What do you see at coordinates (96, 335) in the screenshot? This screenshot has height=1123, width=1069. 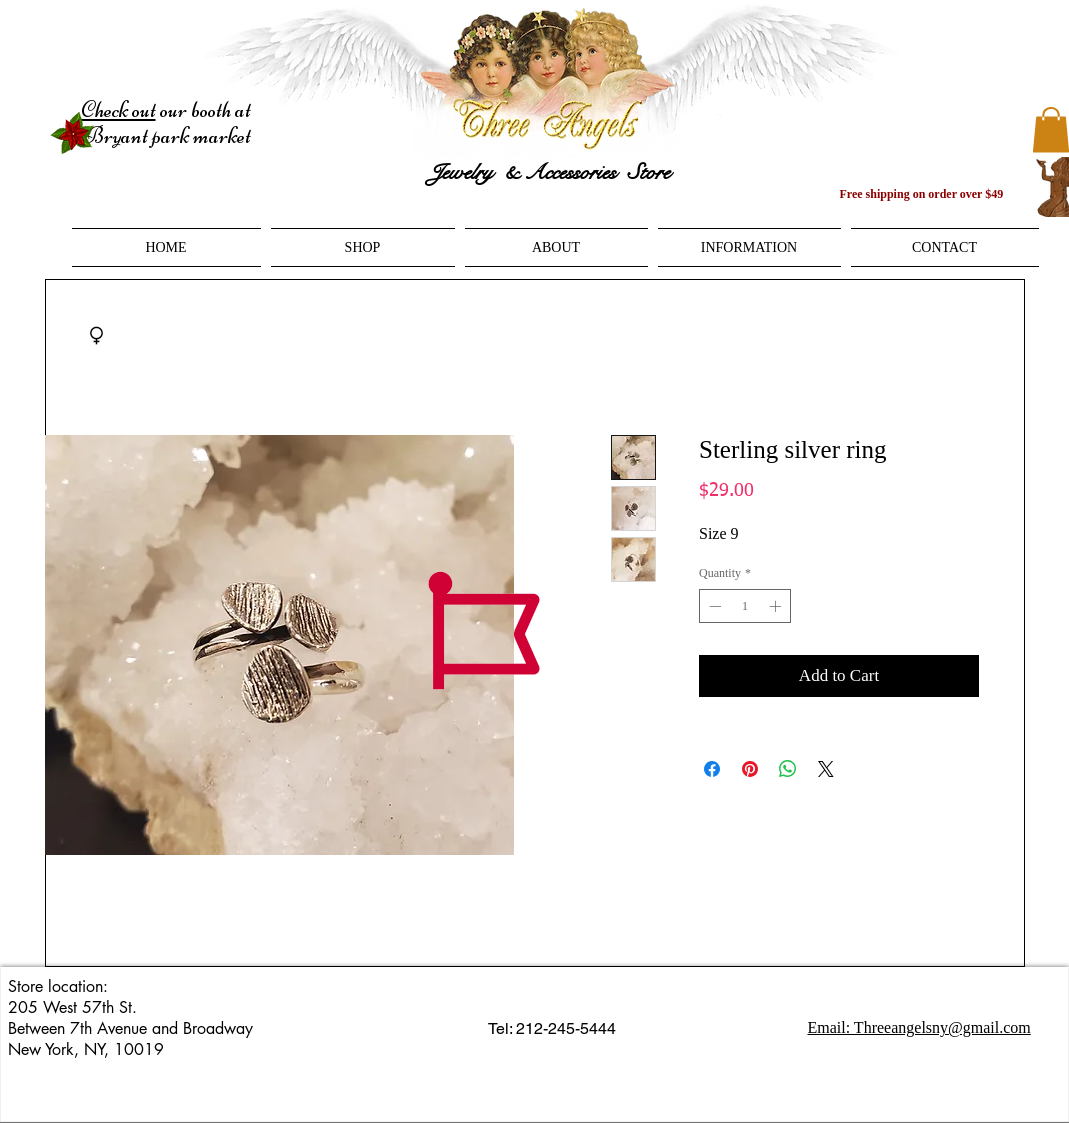 I see `select female gender option` at bounding box center [96, 335].